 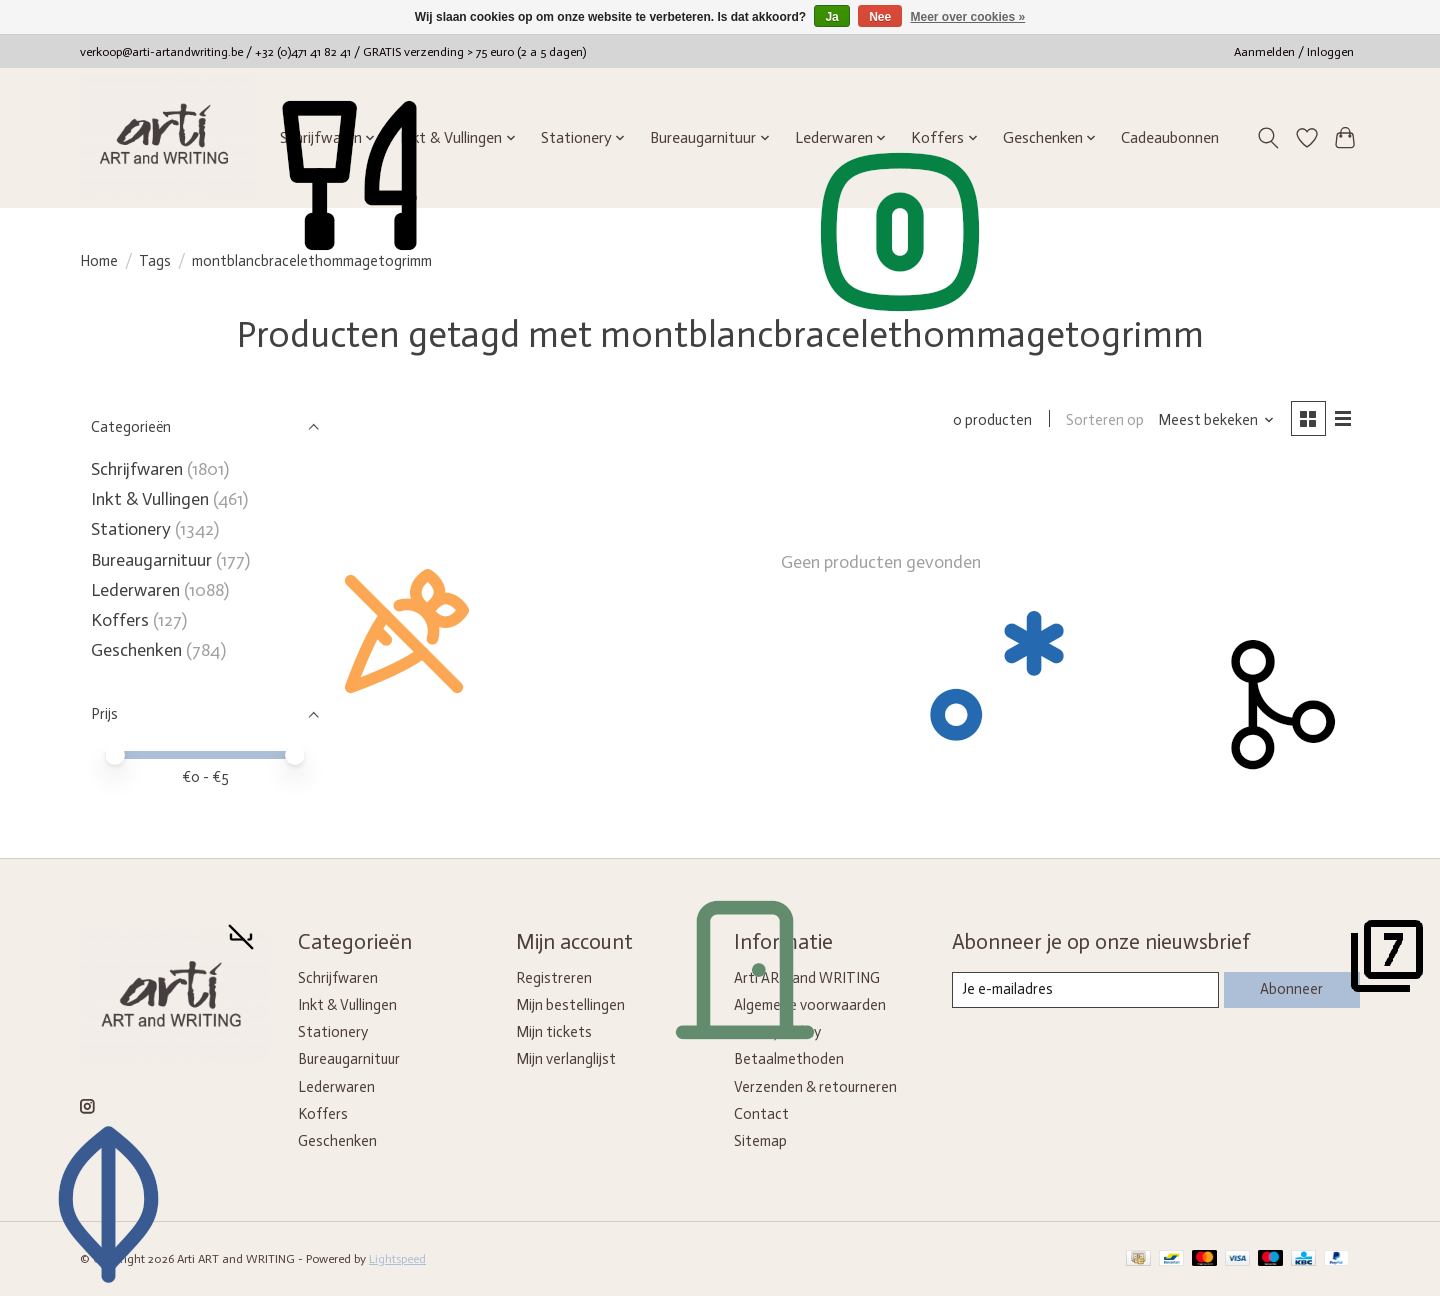 I want to click on MongoDB database service logo, so click(x=108, y=1204).